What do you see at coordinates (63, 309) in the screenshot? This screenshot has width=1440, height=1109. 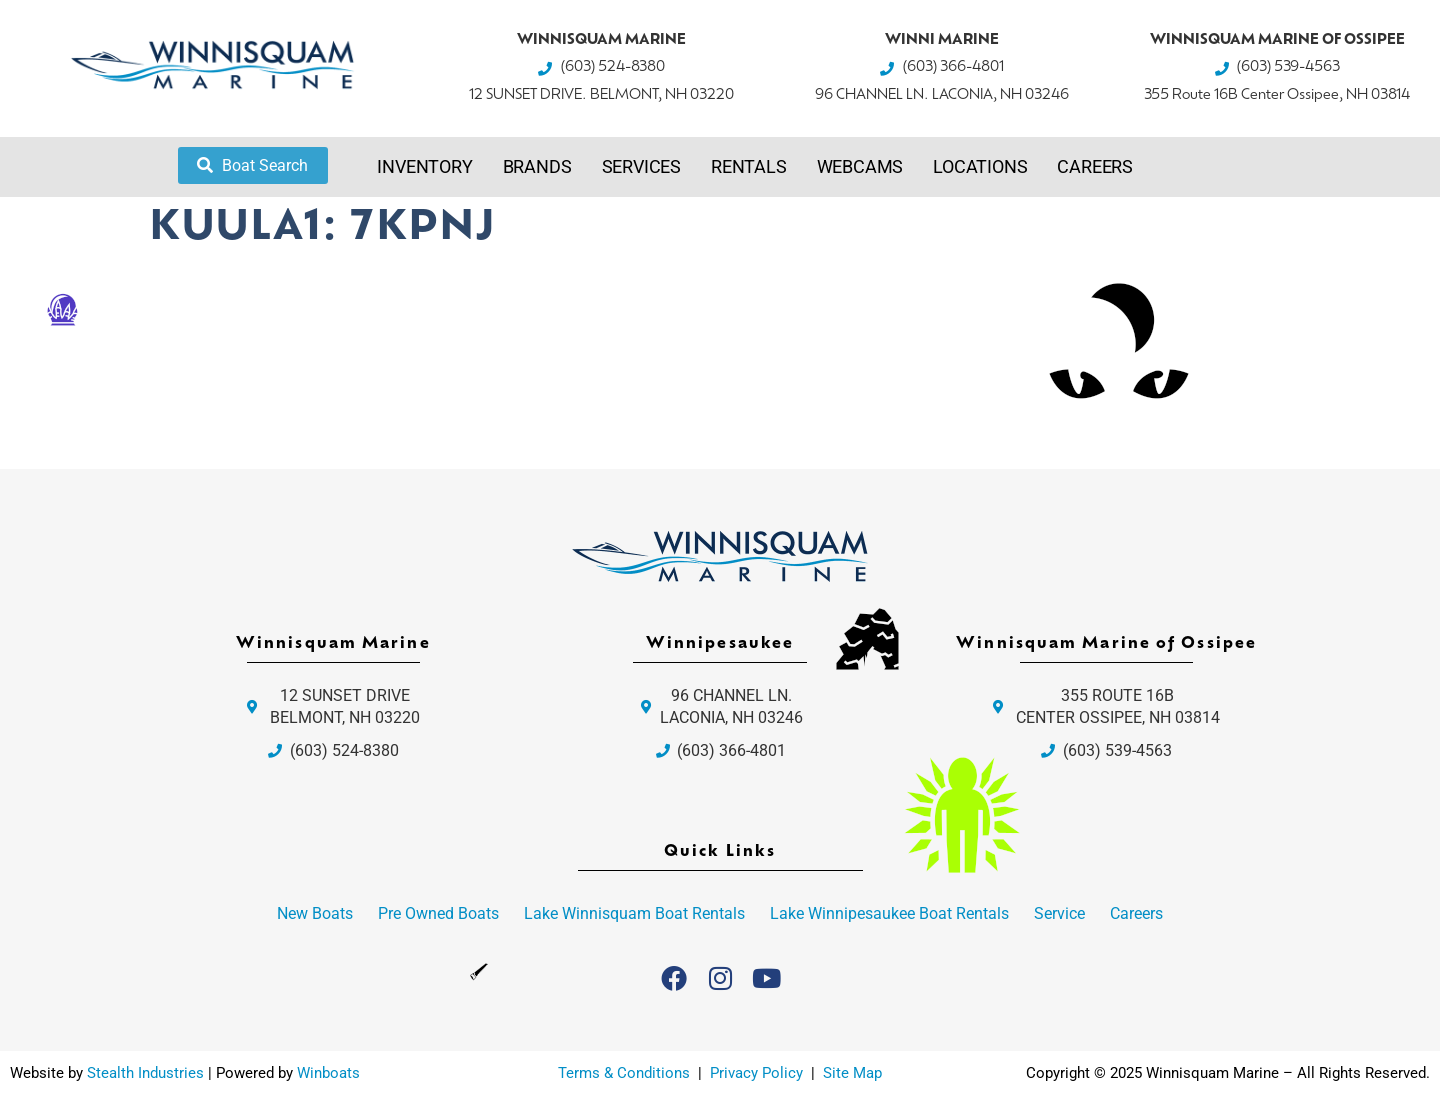 I see `view dragon companion or pet status` at bounding box center [63, 309].